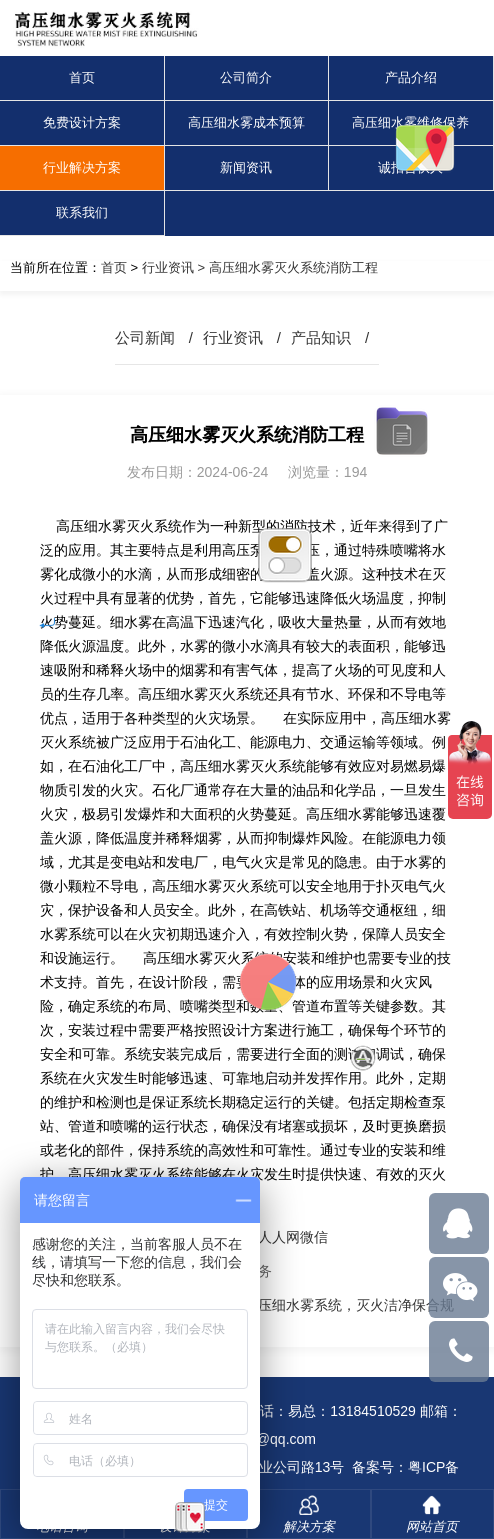 This screenshot has width=494, height=1539. Describe the element at coordinates (190, 1517) in the screenshot. I see `open solitaire card game` at that location.